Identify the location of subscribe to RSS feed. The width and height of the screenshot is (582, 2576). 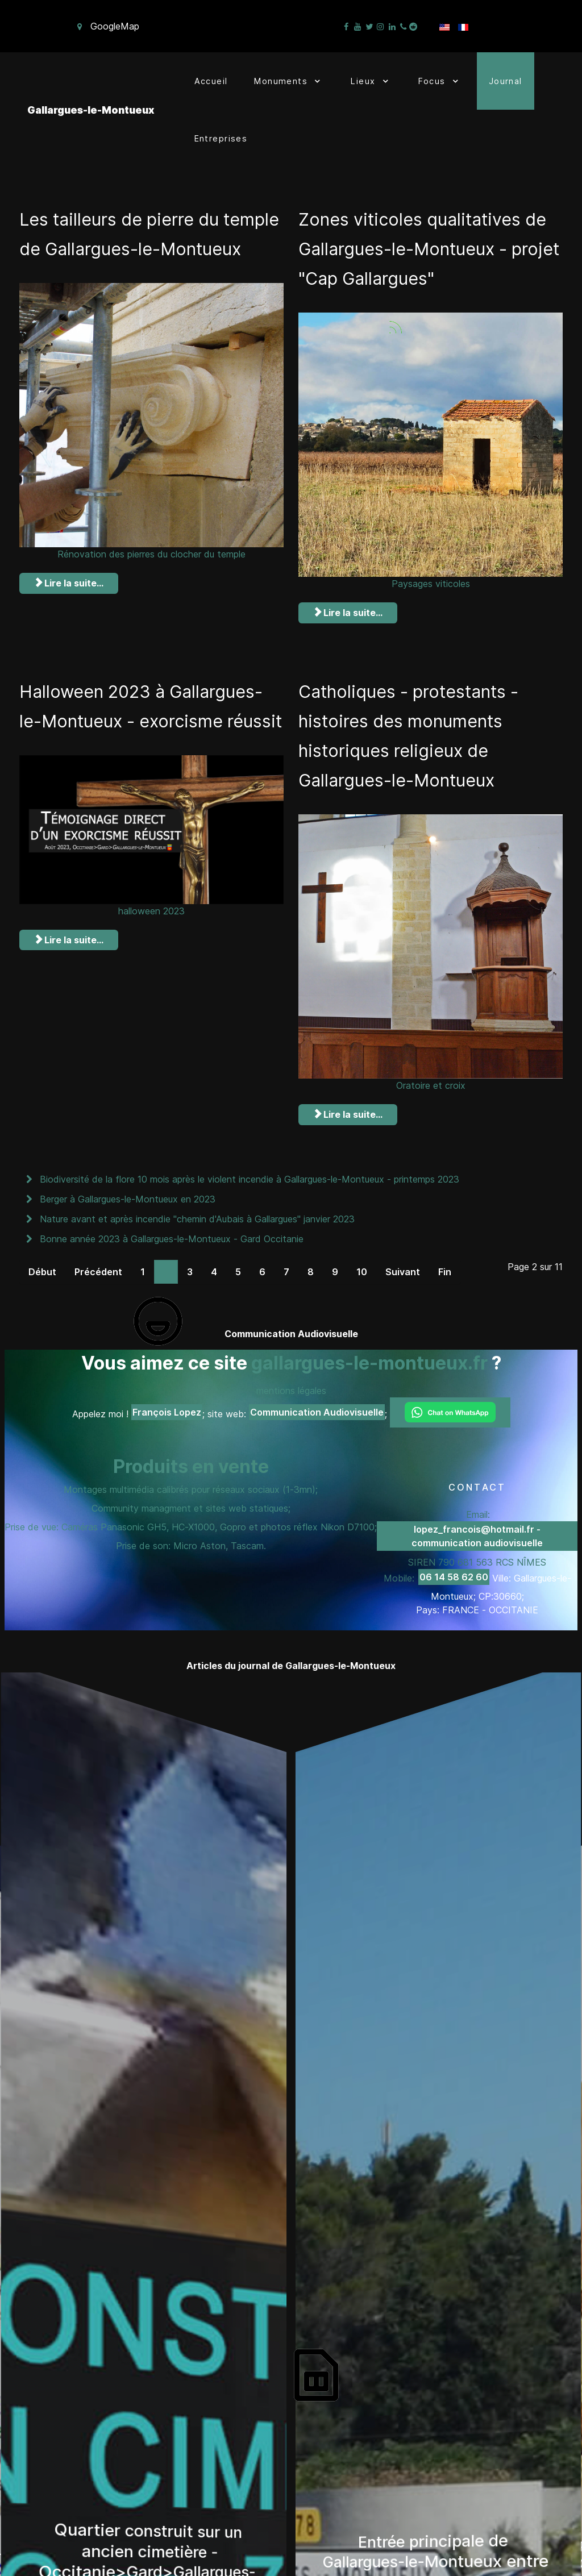
(394, 328).